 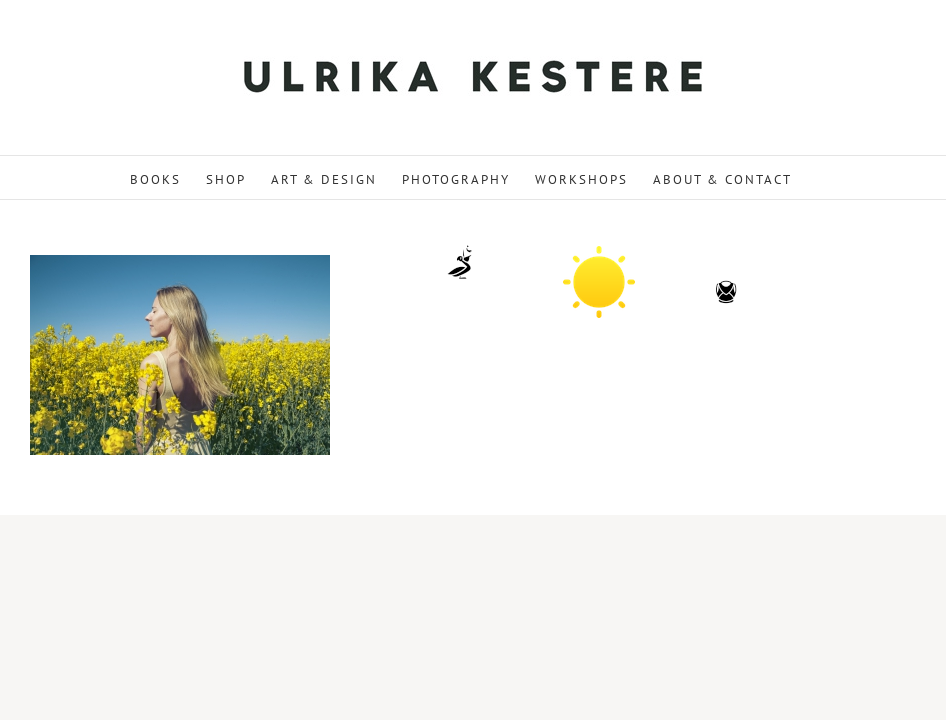 What do you see at coordinates (461, 262) in the screenshot?
I see `pelican character or mascot in a game` at bounding box center [461, 262].